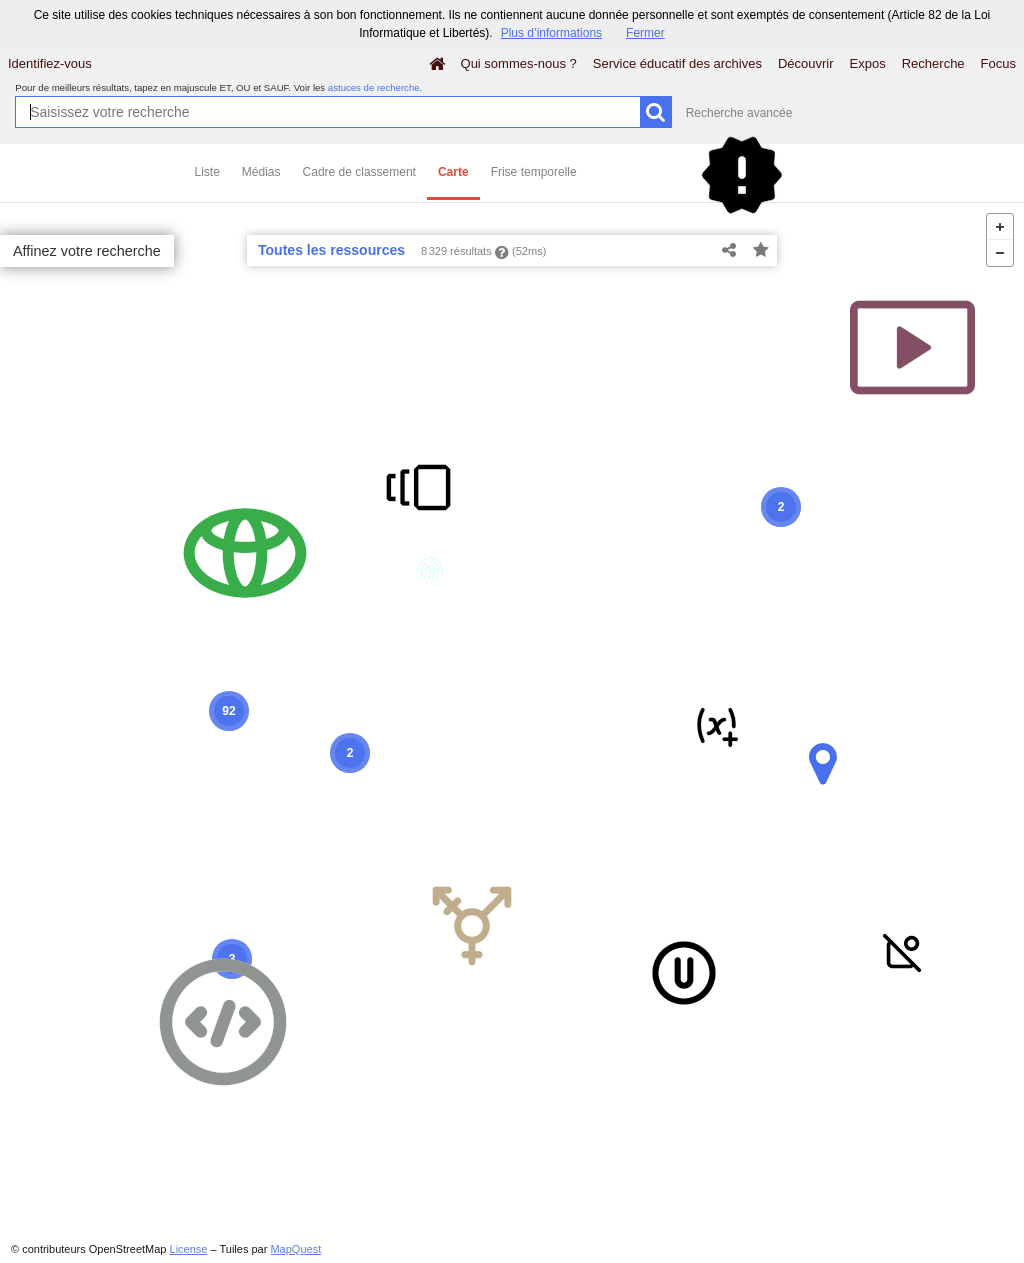 This screenshot has width=1024, height=1263. What do you see at coordinates (912, 347) in the screenshot?
I see `play a video` at bounding box center [912, 347].